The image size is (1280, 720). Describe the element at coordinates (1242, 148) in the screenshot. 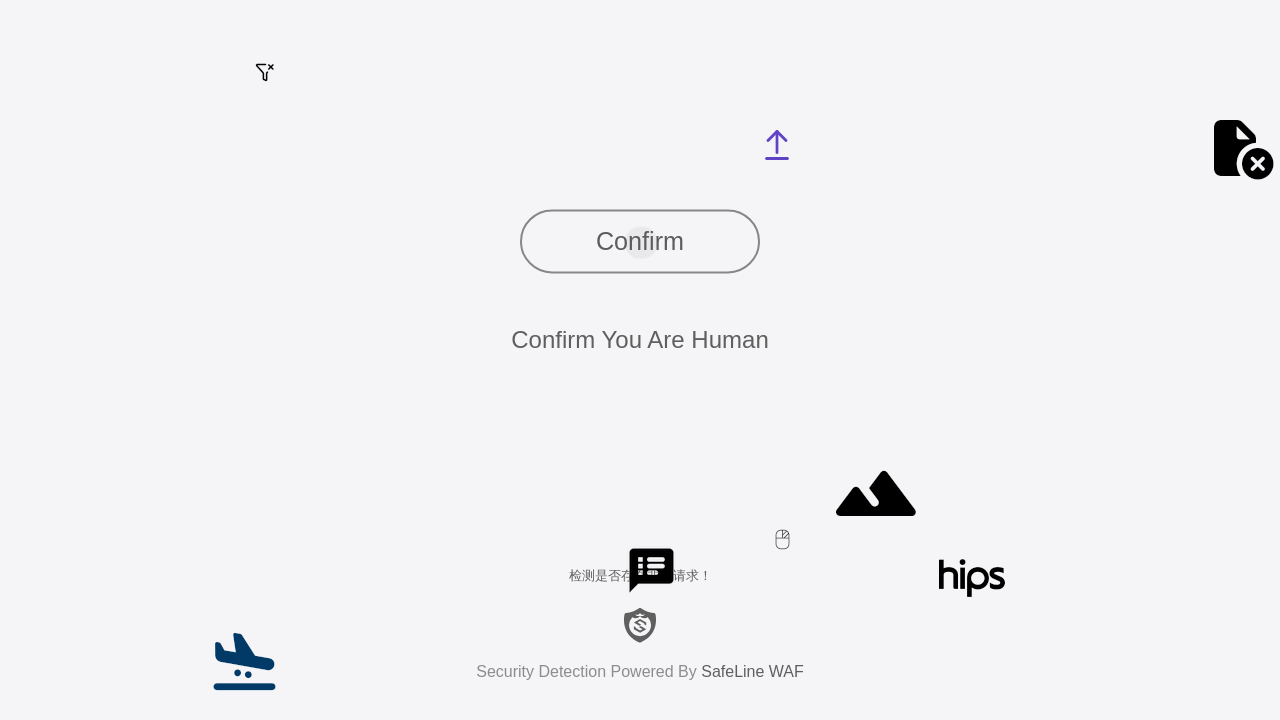

I see `delete or remove a file` at that location.